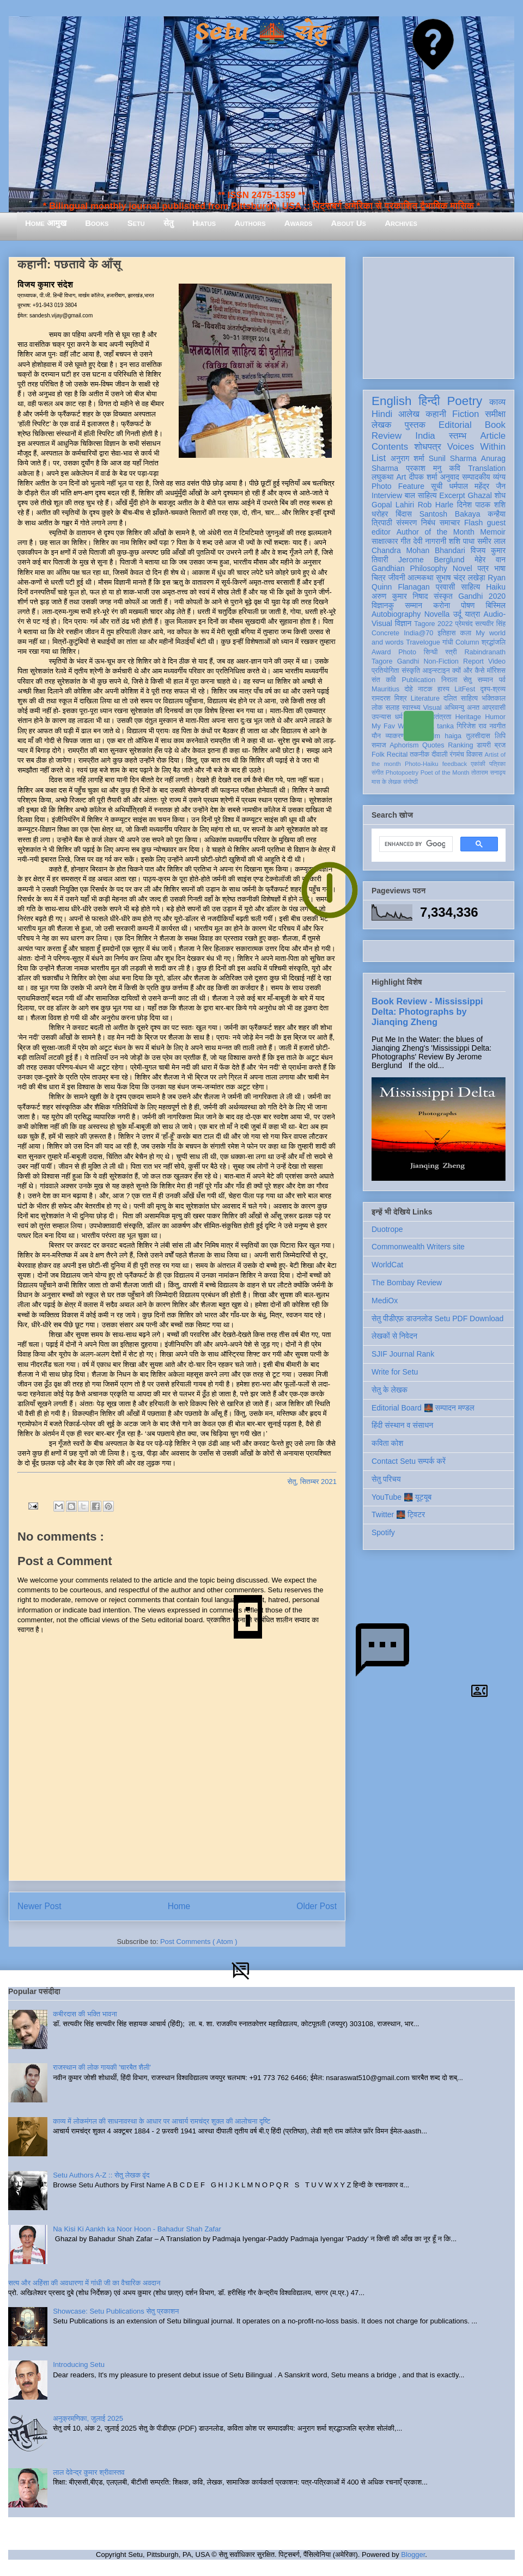 Image resolution: width=523 pixels, height=2576 pixels. I want to click on indicates 6 o'clock time, so click(330, 890).